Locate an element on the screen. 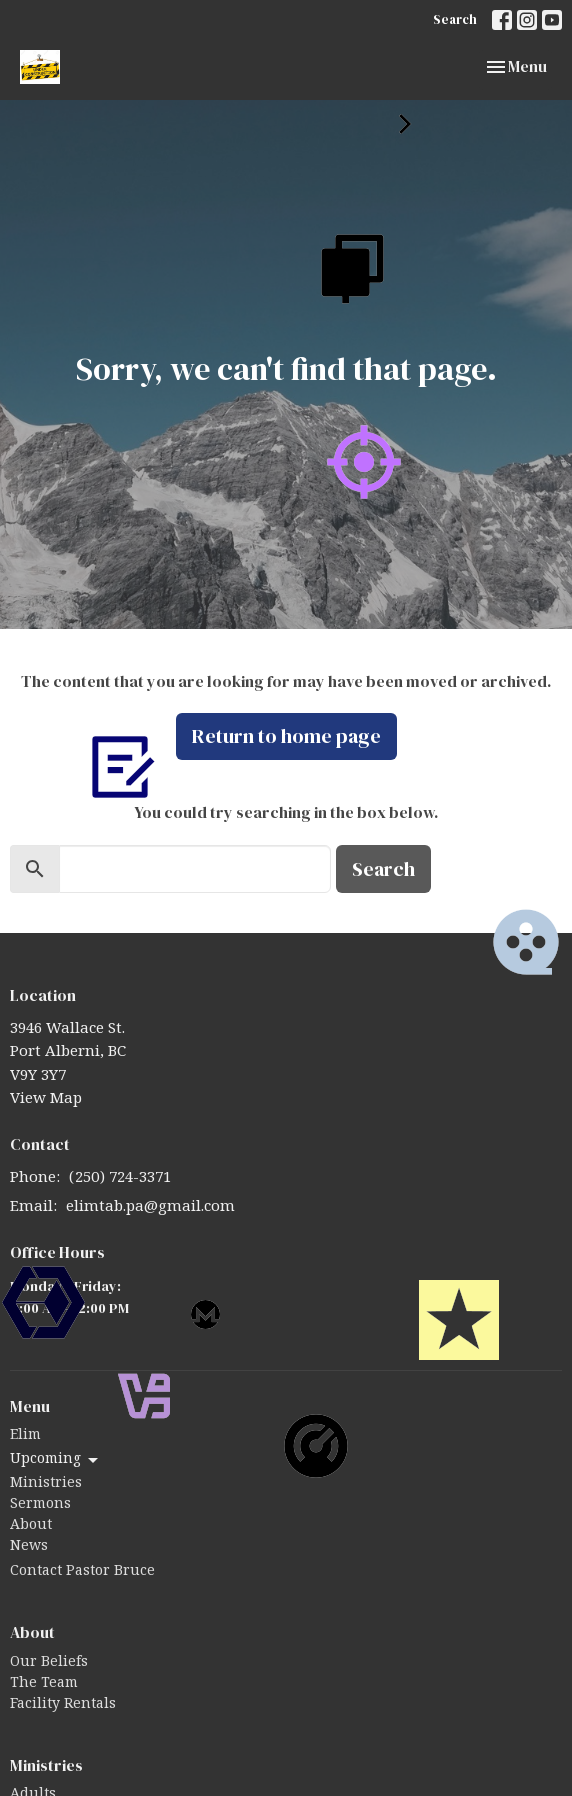 This screenshot has width=572, height=1796. link to Coveralls code coverage service is located at coordinates (459, 1320).